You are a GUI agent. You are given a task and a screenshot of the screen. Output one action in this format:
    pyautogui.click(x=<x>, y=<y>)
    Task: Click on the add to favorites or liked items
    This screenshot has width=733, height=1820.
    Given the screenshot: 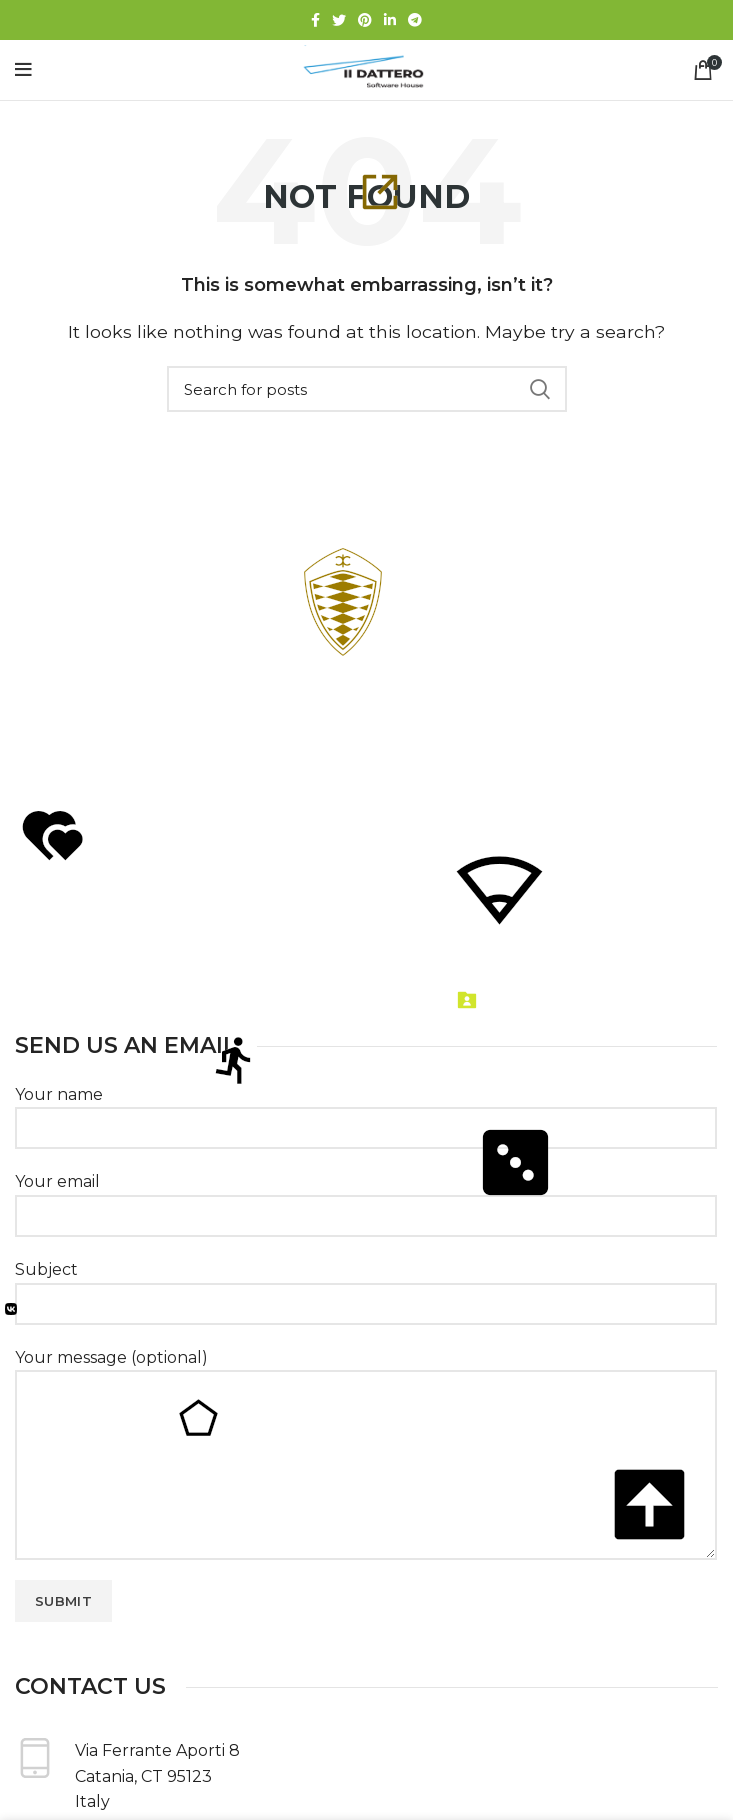 What is the action you would take?
    pyautogui.click(x=52, y=835)
    